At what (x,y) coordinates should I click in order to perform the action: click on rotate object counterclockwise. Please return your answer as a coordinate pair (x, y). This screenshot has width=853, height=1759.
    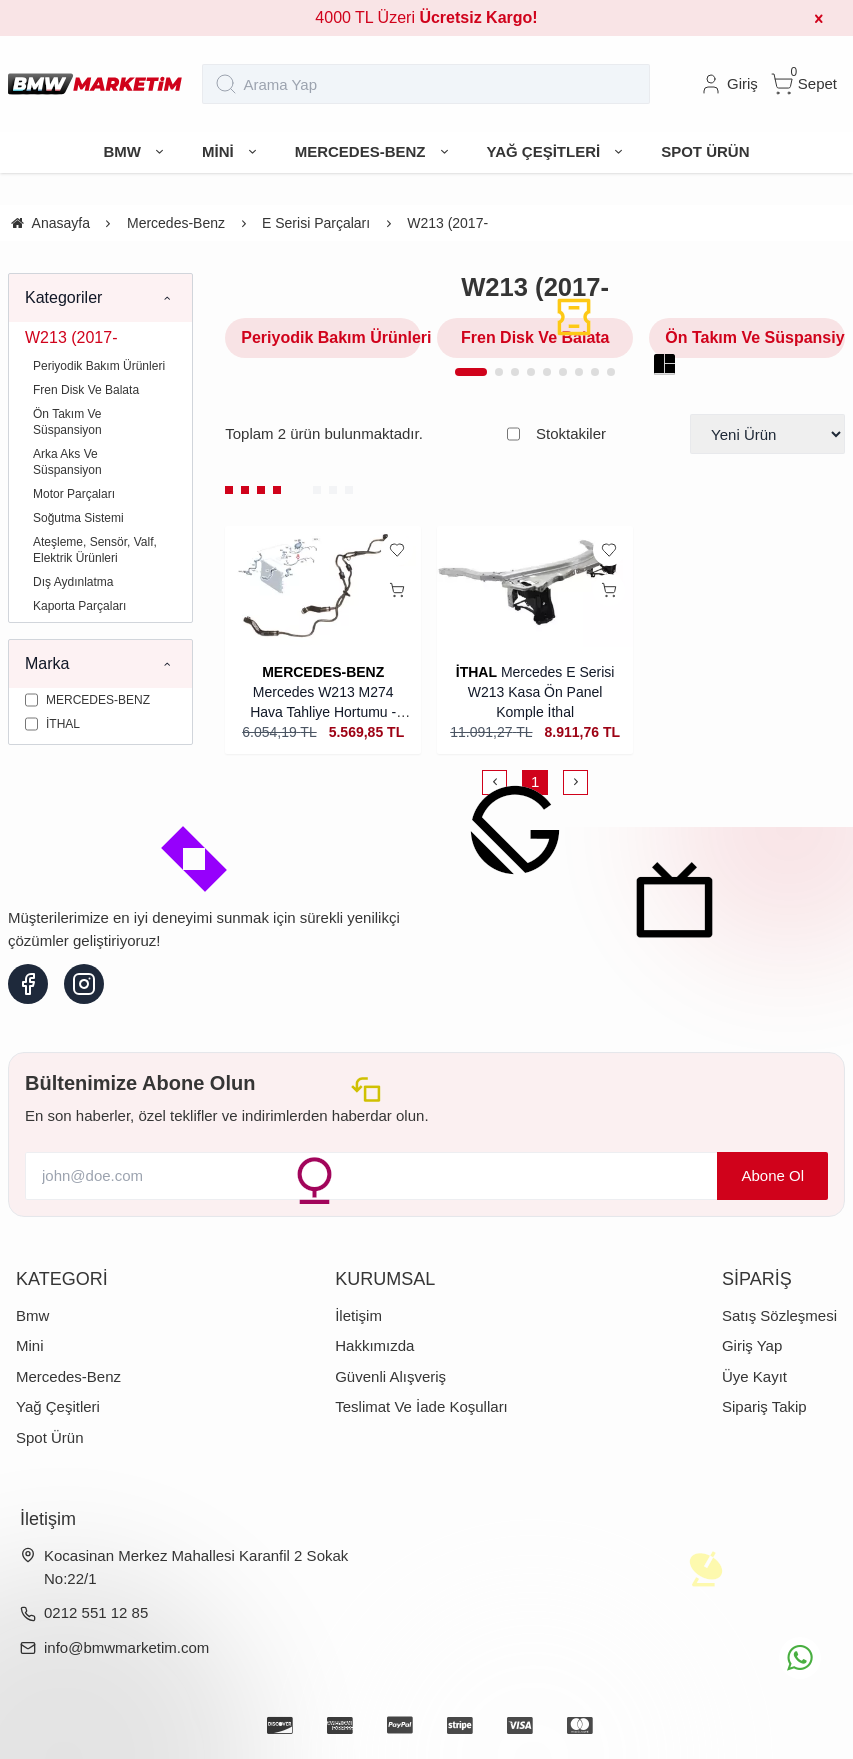
    Looking at the image, I should click on (366, 1089).